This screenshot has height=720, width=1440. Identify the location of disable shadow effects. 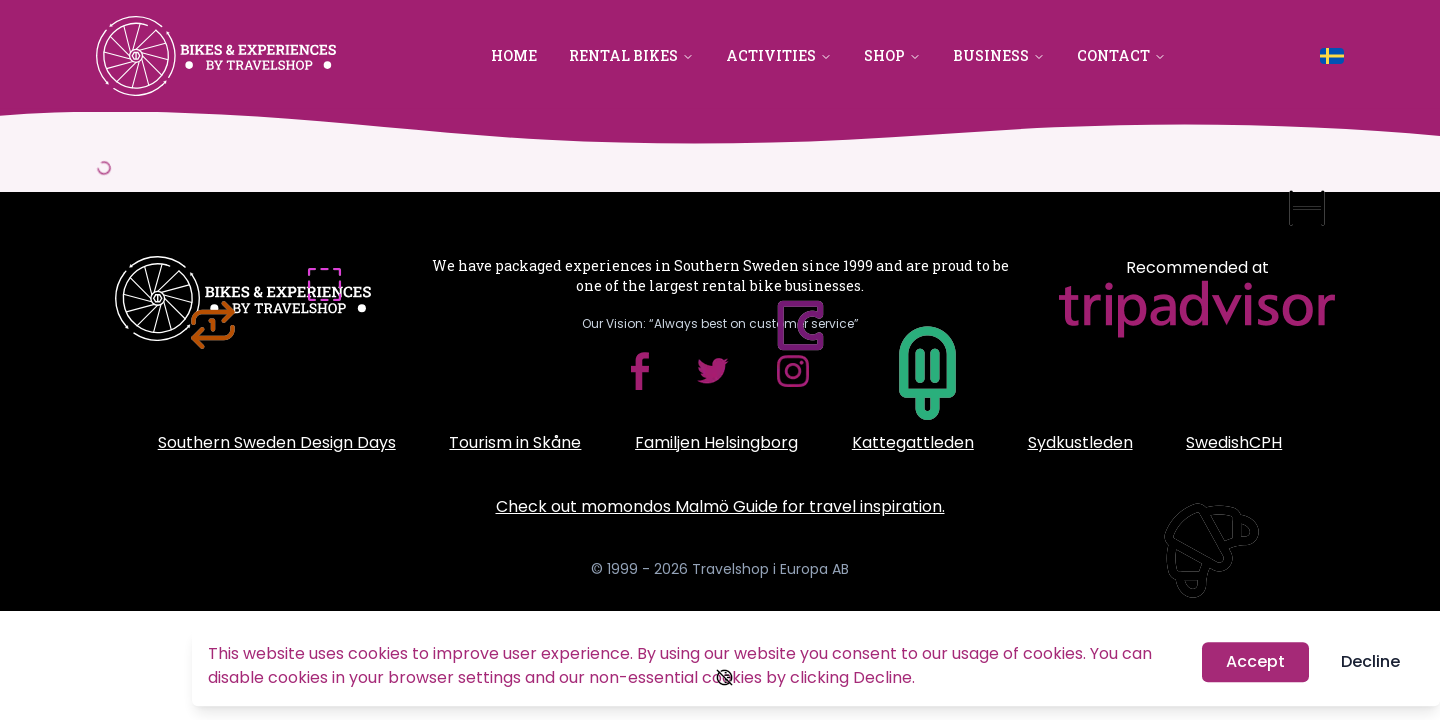
(724, 677).